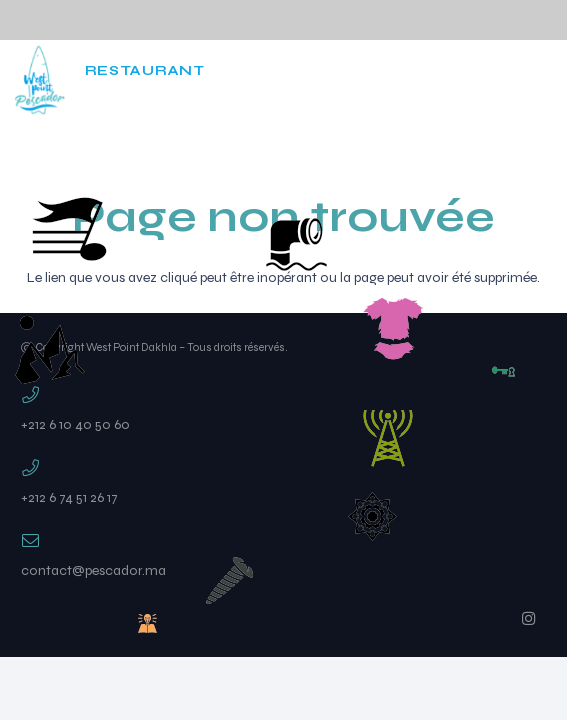  I want to click on broadcast or transmit a signal, so click(388, 439).